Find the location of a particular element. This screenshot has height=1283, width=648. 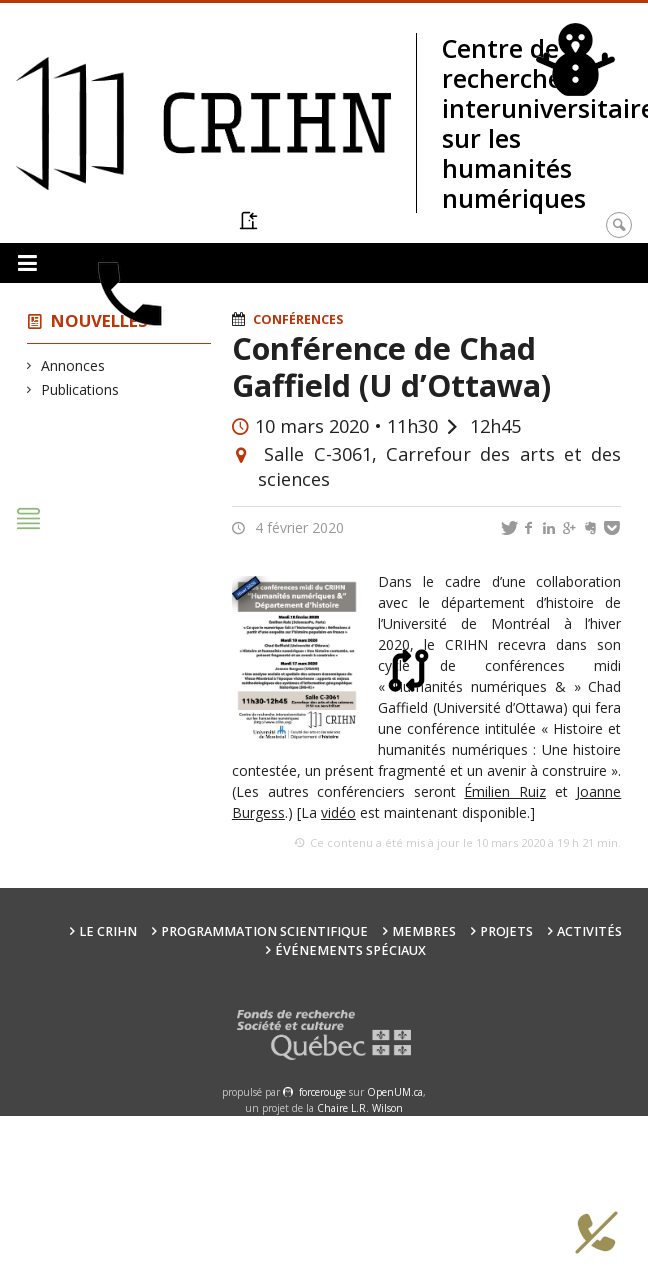

compare code versions or branches is located at coordinates (408, 670).